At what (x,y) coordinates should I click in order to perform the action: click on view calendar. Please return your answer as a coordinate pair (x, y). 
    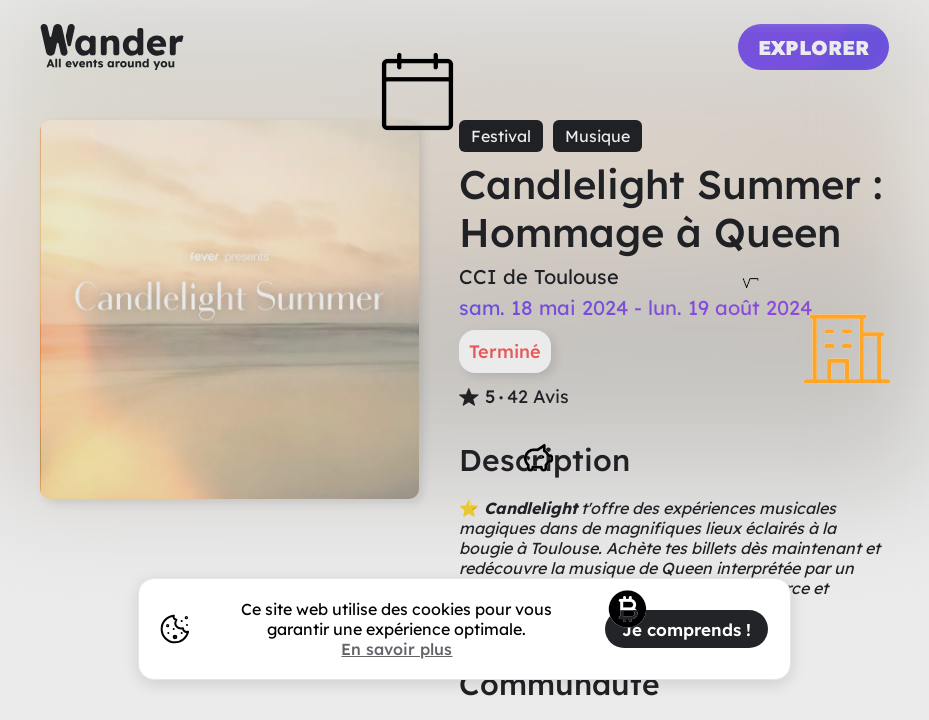
    Looking at the image, I should click on (417, 94).